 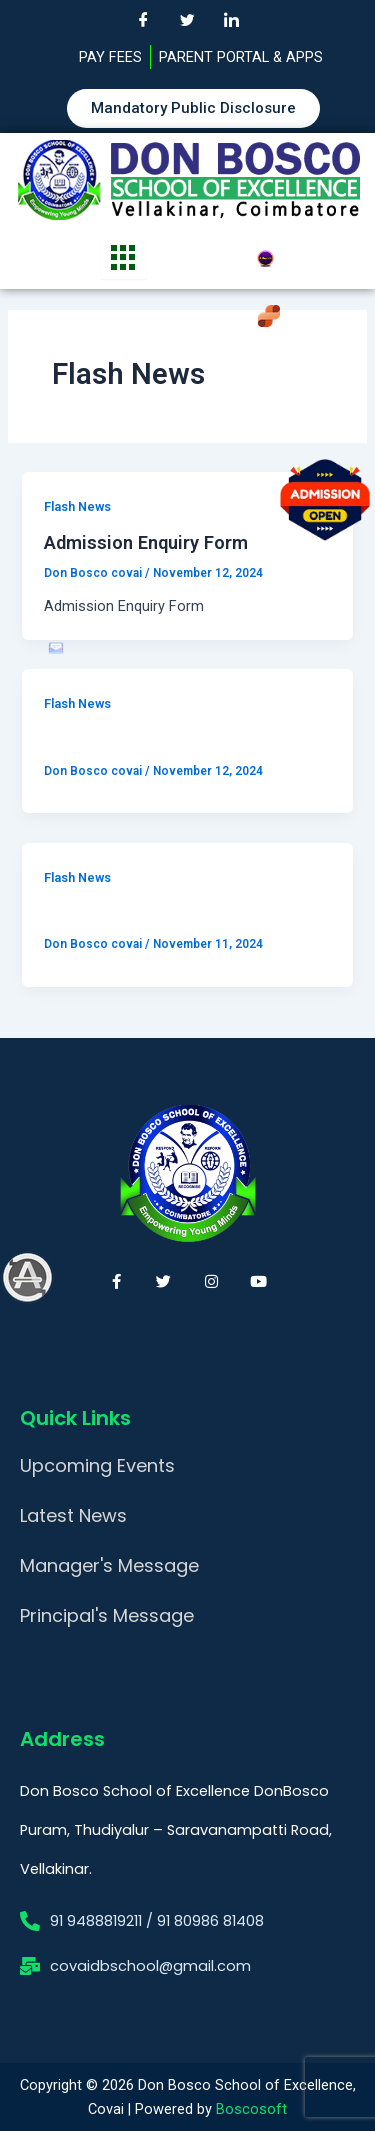 What do you see at coordinates (269, 316) in the screenshot?
I see `open microsoft power apps` at bounding box center [269, 316].